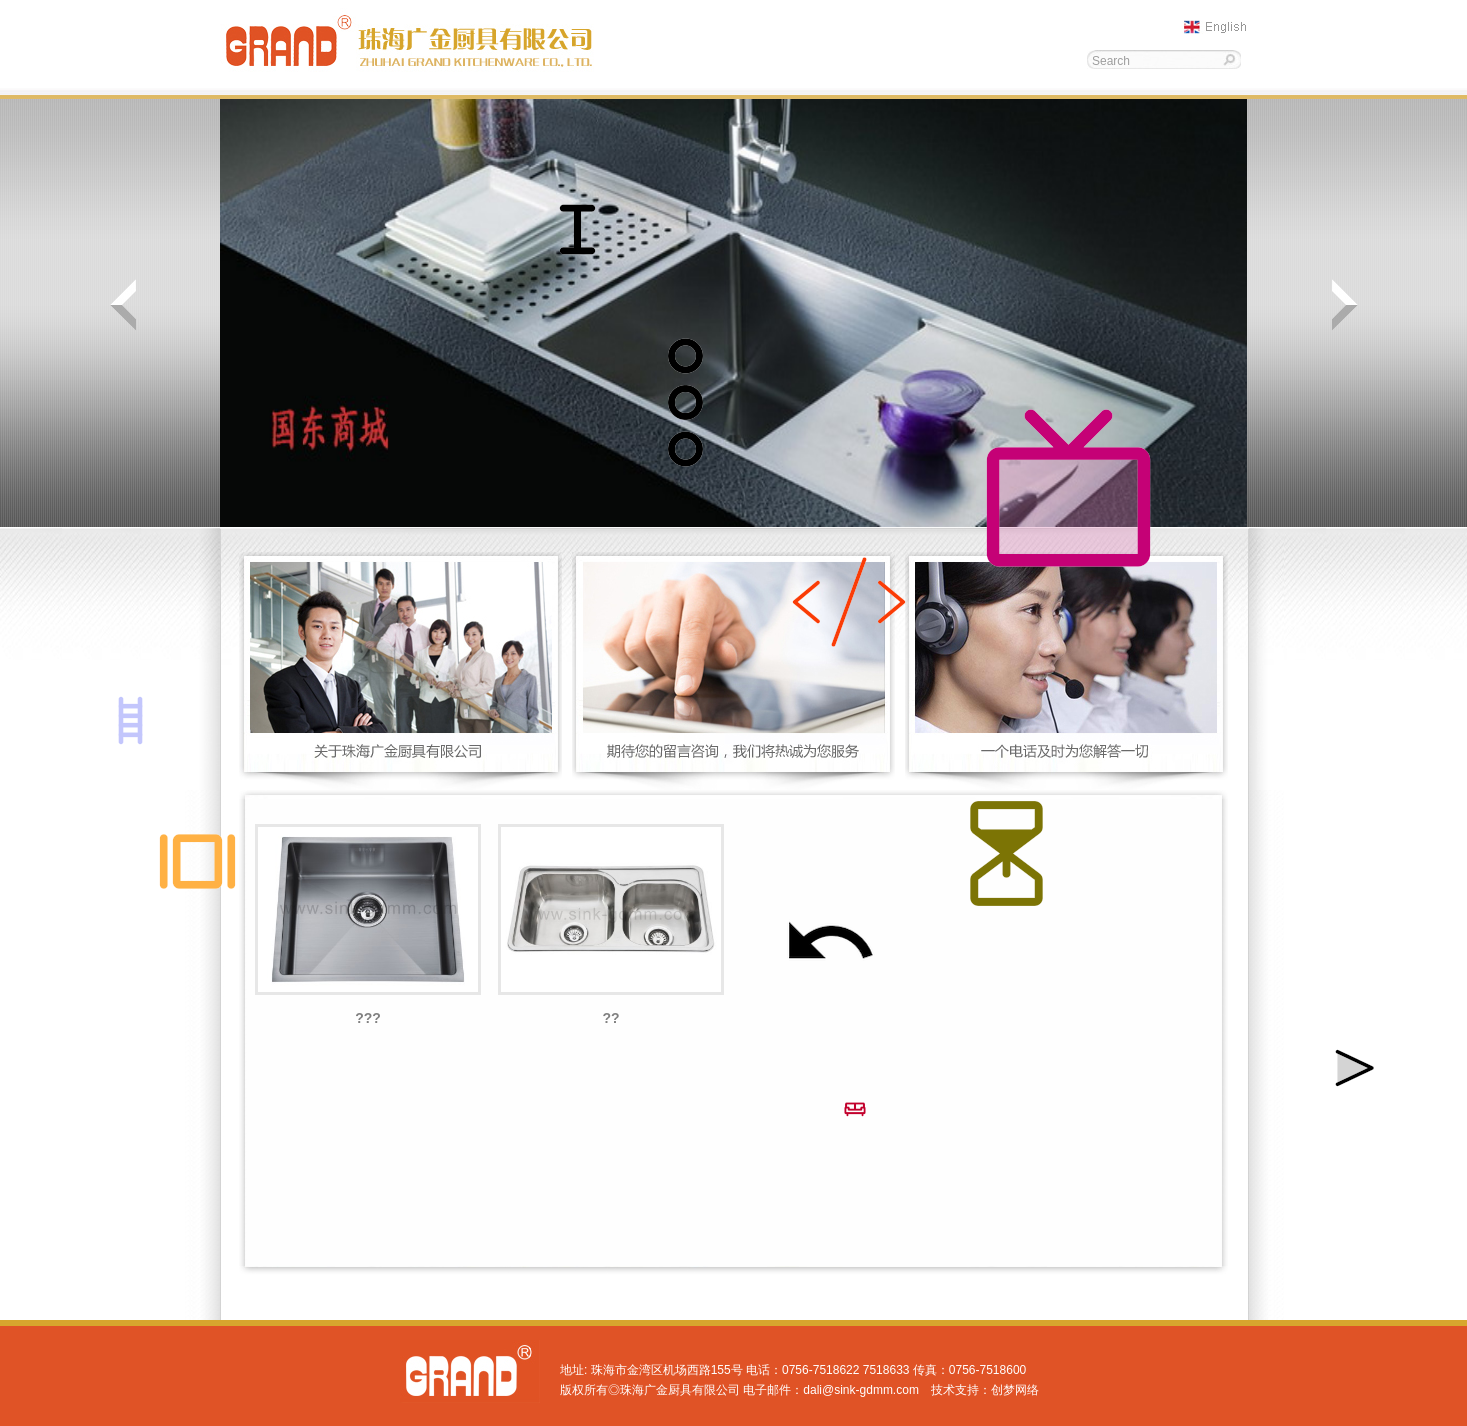 Image resolution: width=1467 pixels, height=1426 pixels. What do you see at coordinates (1006, 853) in the screenshot?
I see `indicates a process is in progress` at bounding box center [1006, 853].